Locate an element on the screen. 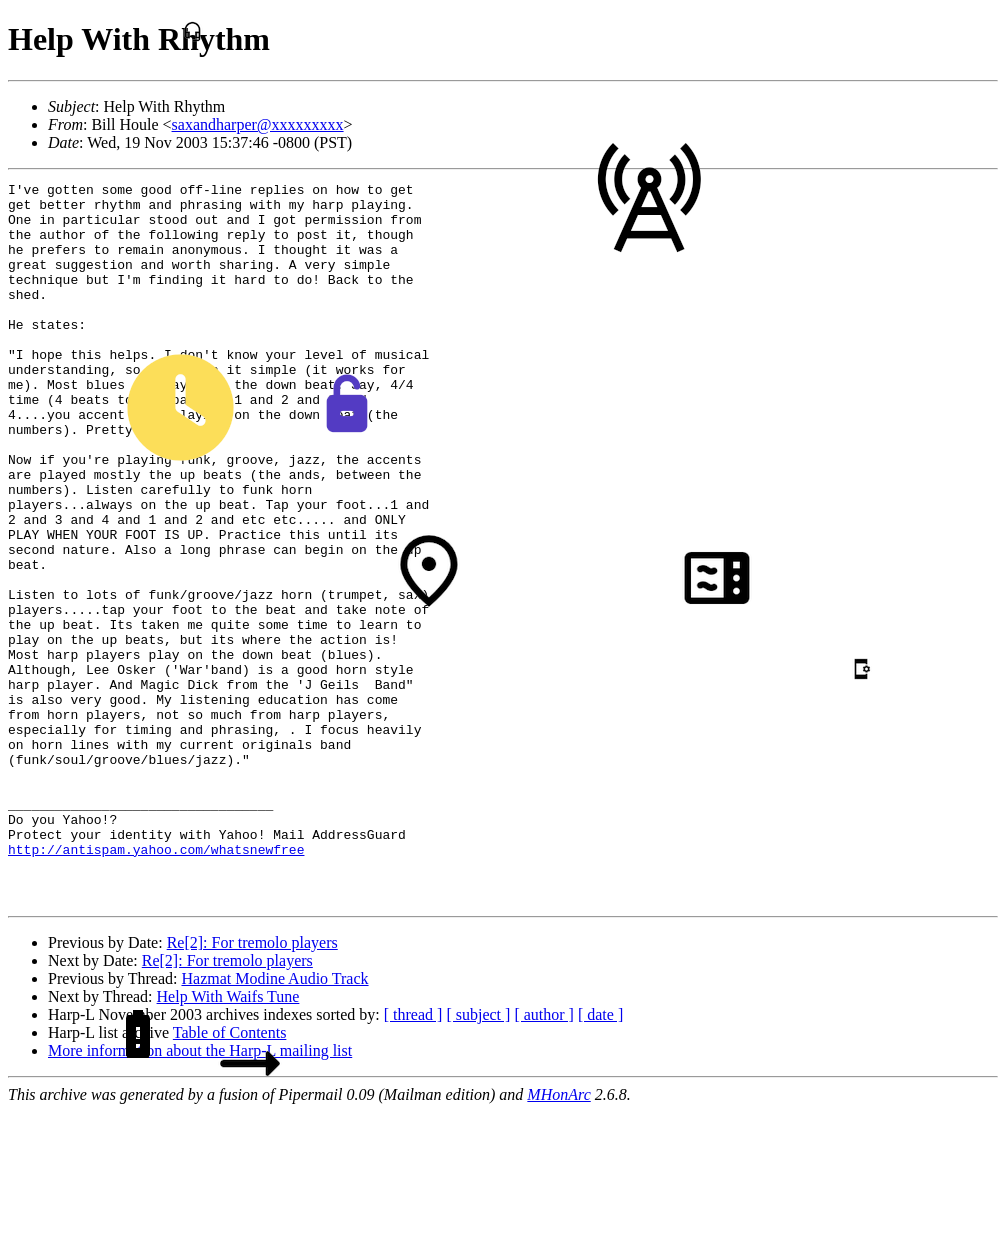 The width and height of the screenshot is (1006, 1256). indicates low battery warning is located at coordinates (138, 1034).